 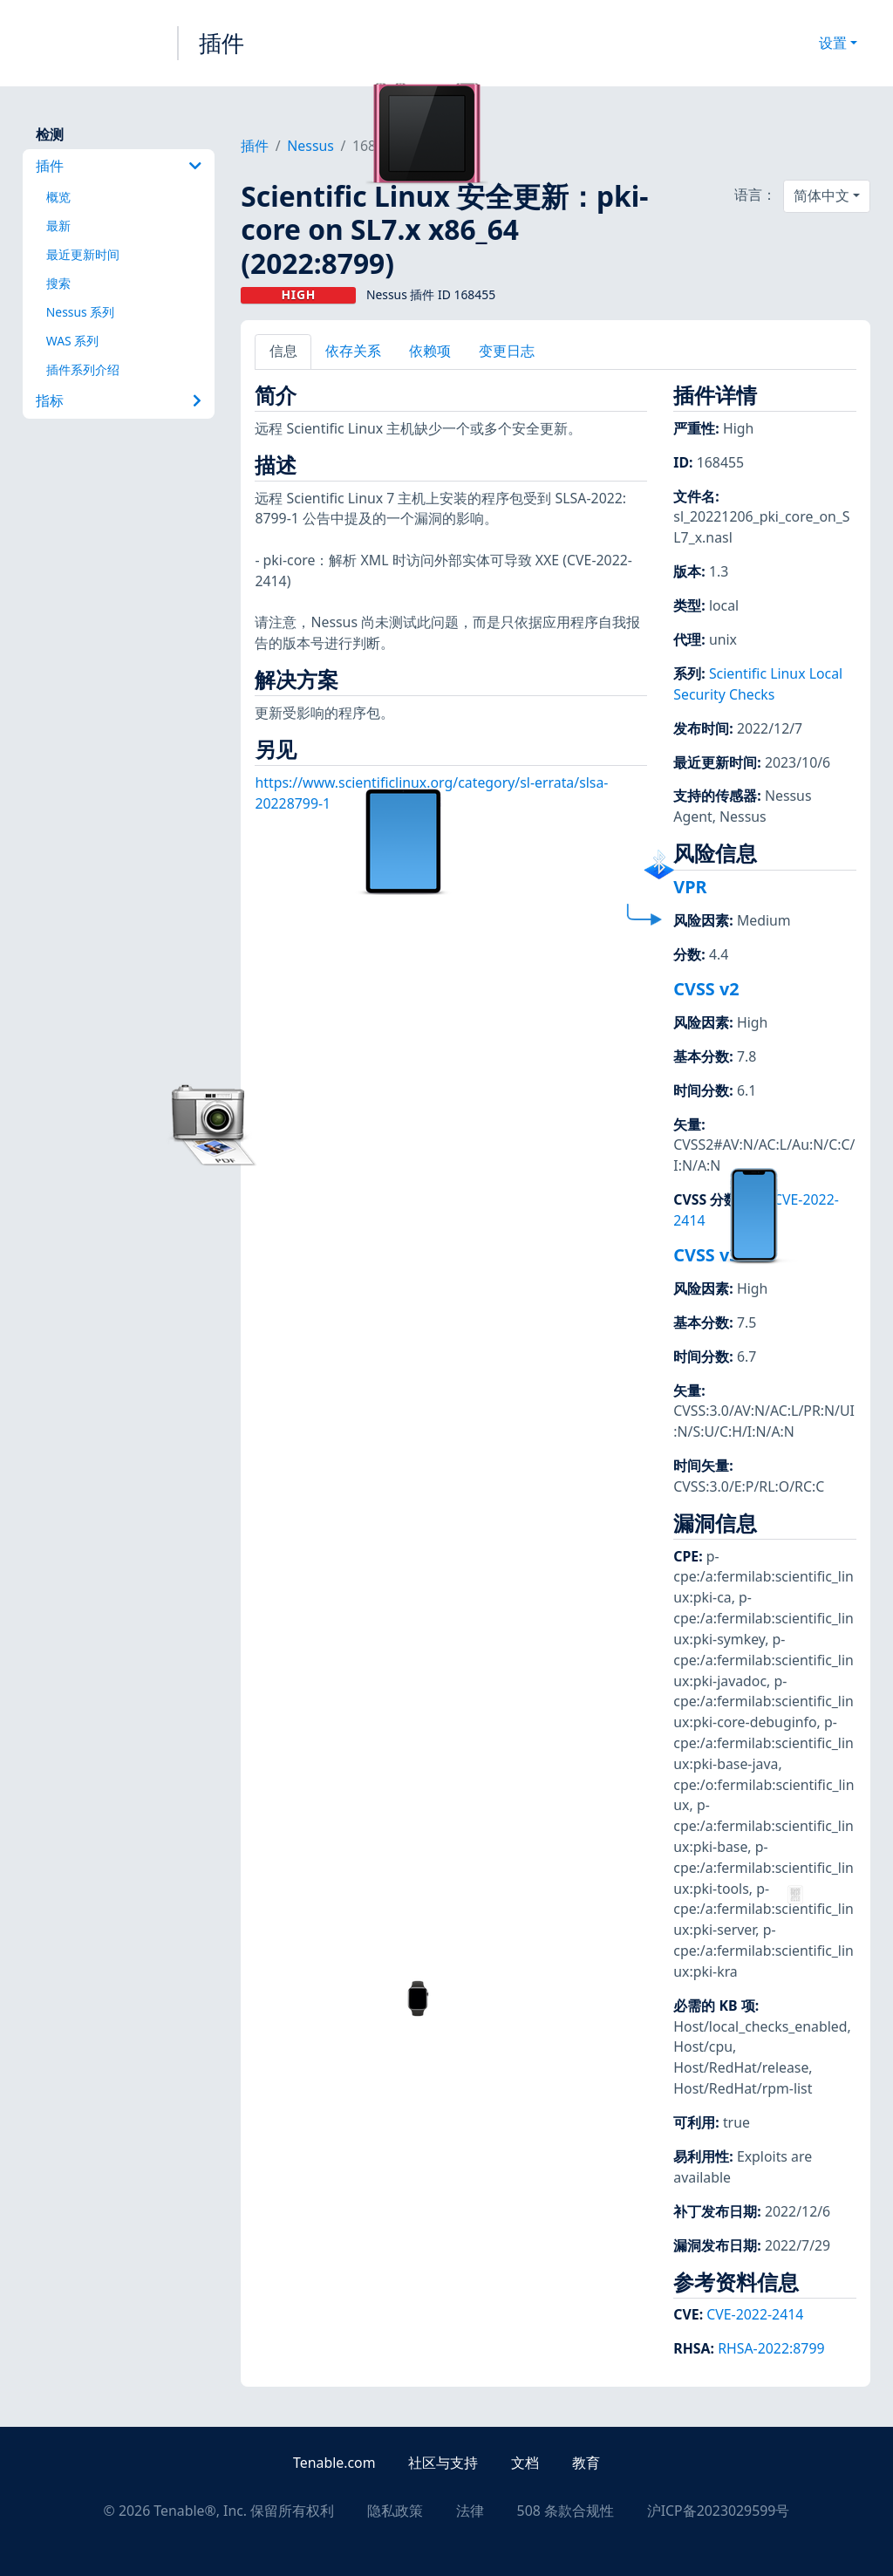 What do you see at coordinates (418, 1999) in the screenshot?
I see `apple watch series 5 or 6 device icon` at bounding box center [418, 1999].